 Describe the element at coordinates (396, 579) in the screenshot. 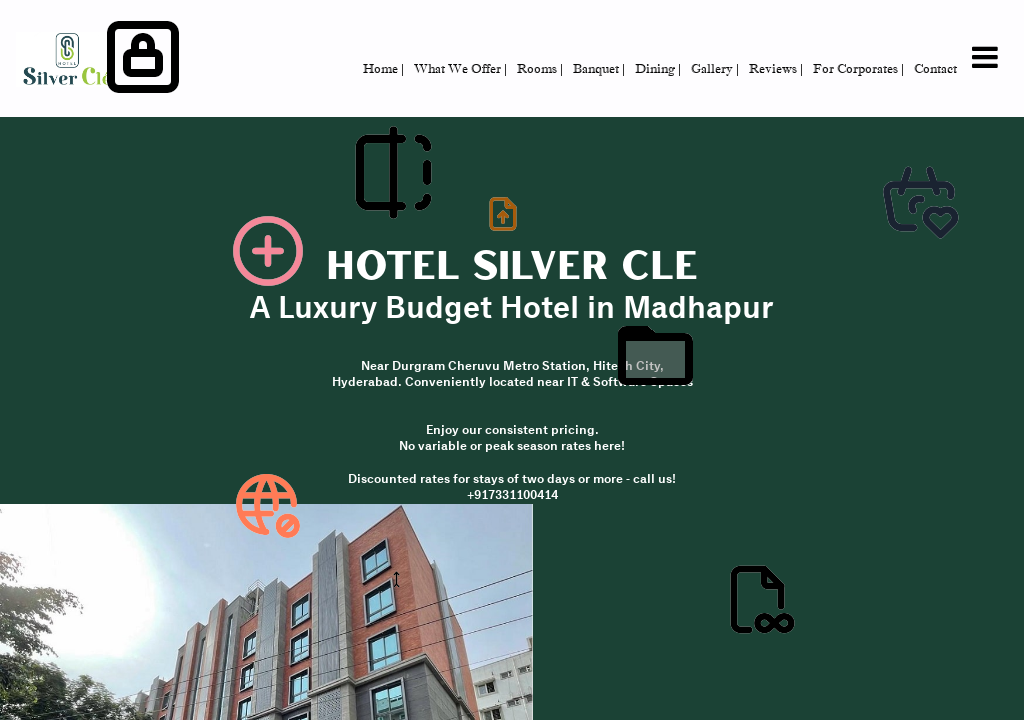

I see `scroll to top of page` at that location.